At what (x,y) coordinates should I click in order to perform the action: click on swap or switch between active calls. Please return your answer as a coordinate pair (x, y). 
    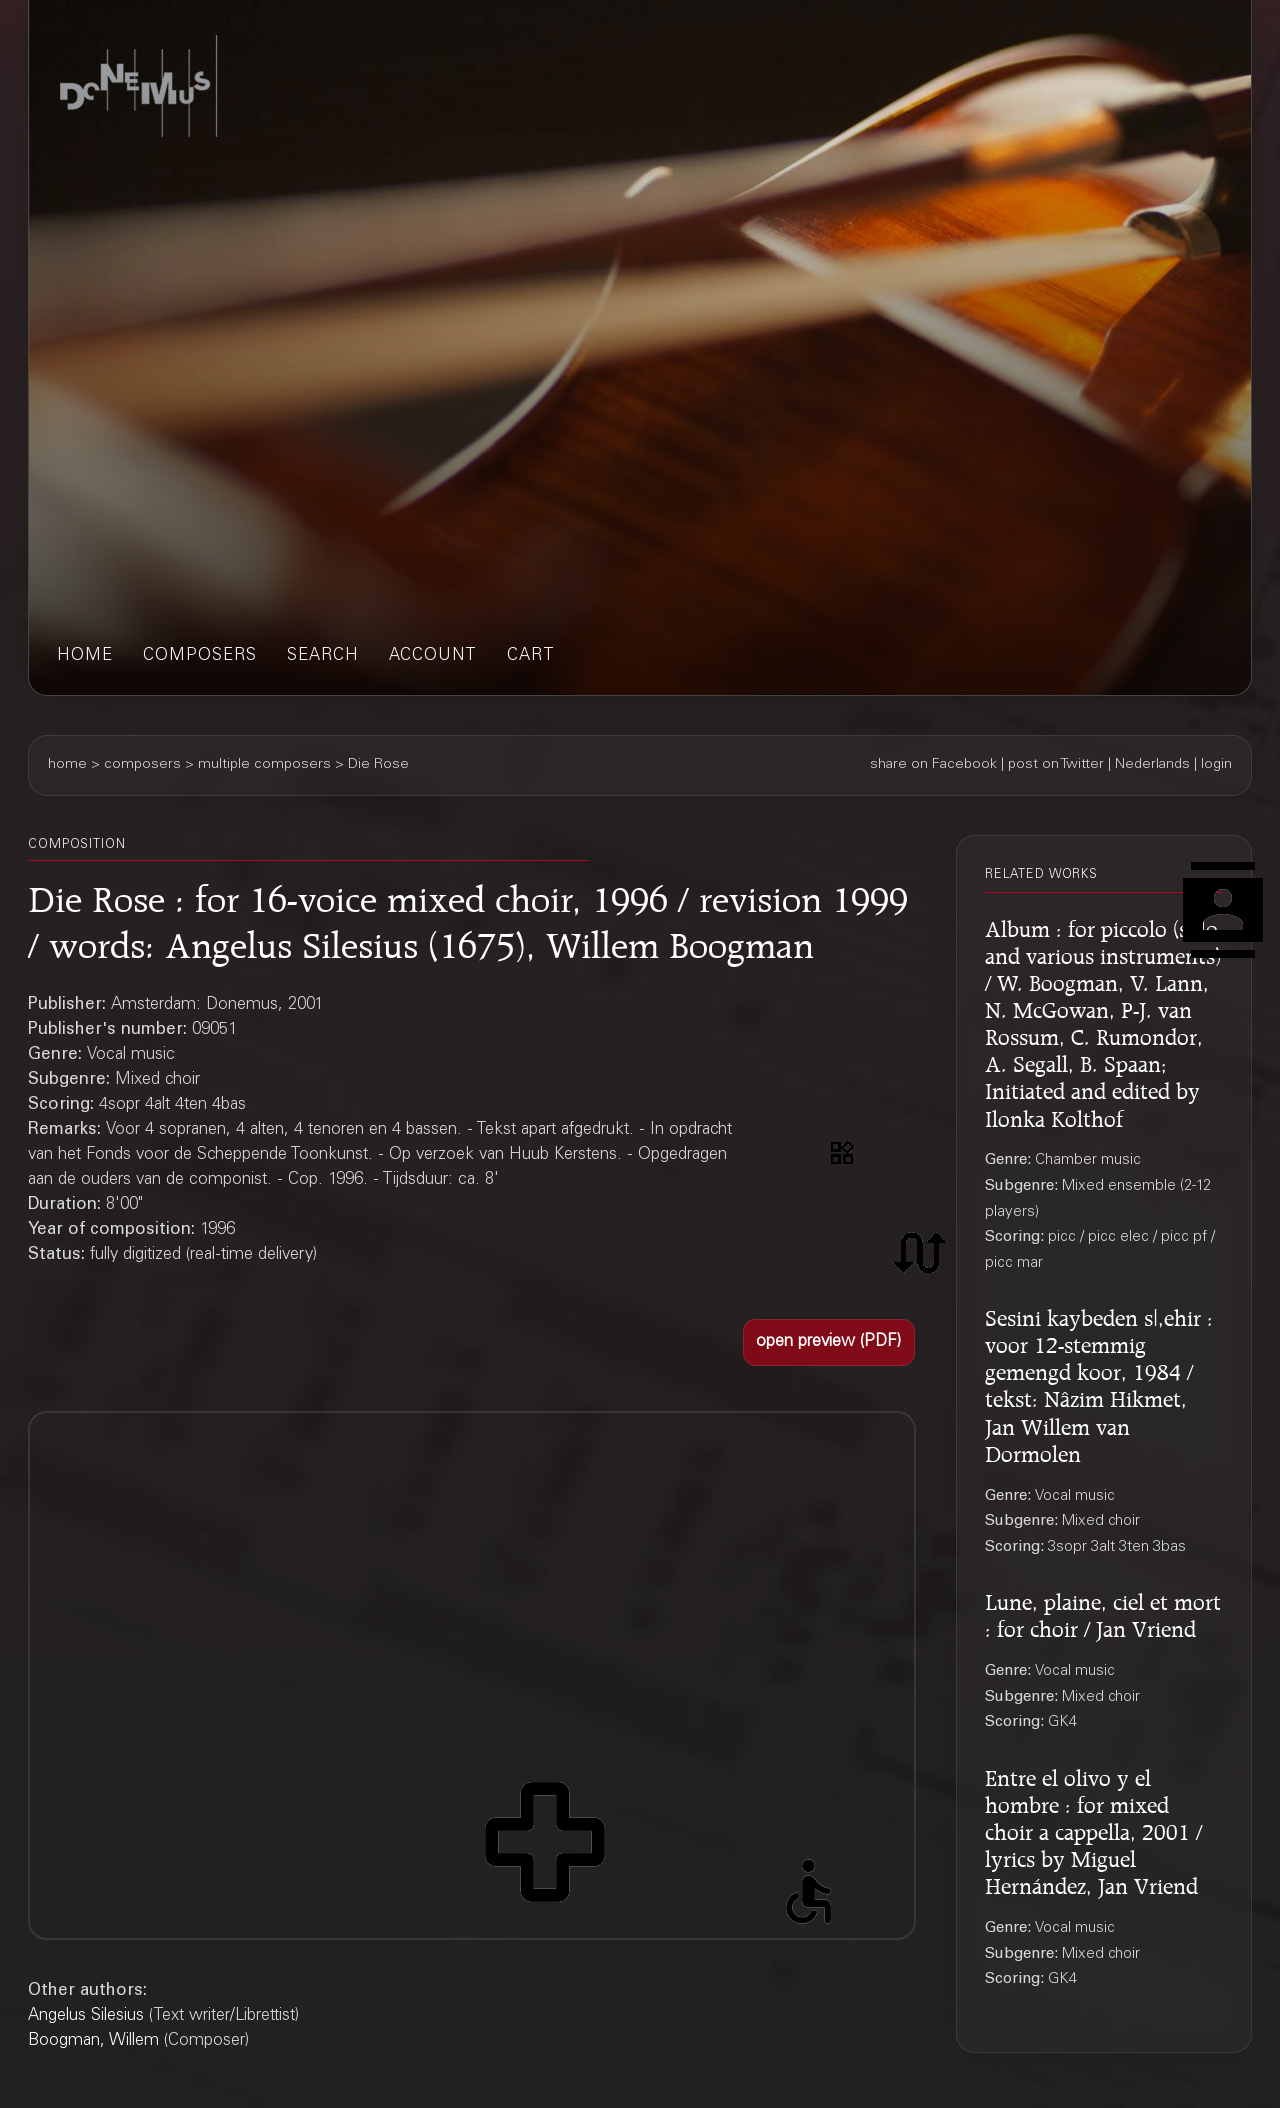
    Looking at the image, I should click on (920, 1254).